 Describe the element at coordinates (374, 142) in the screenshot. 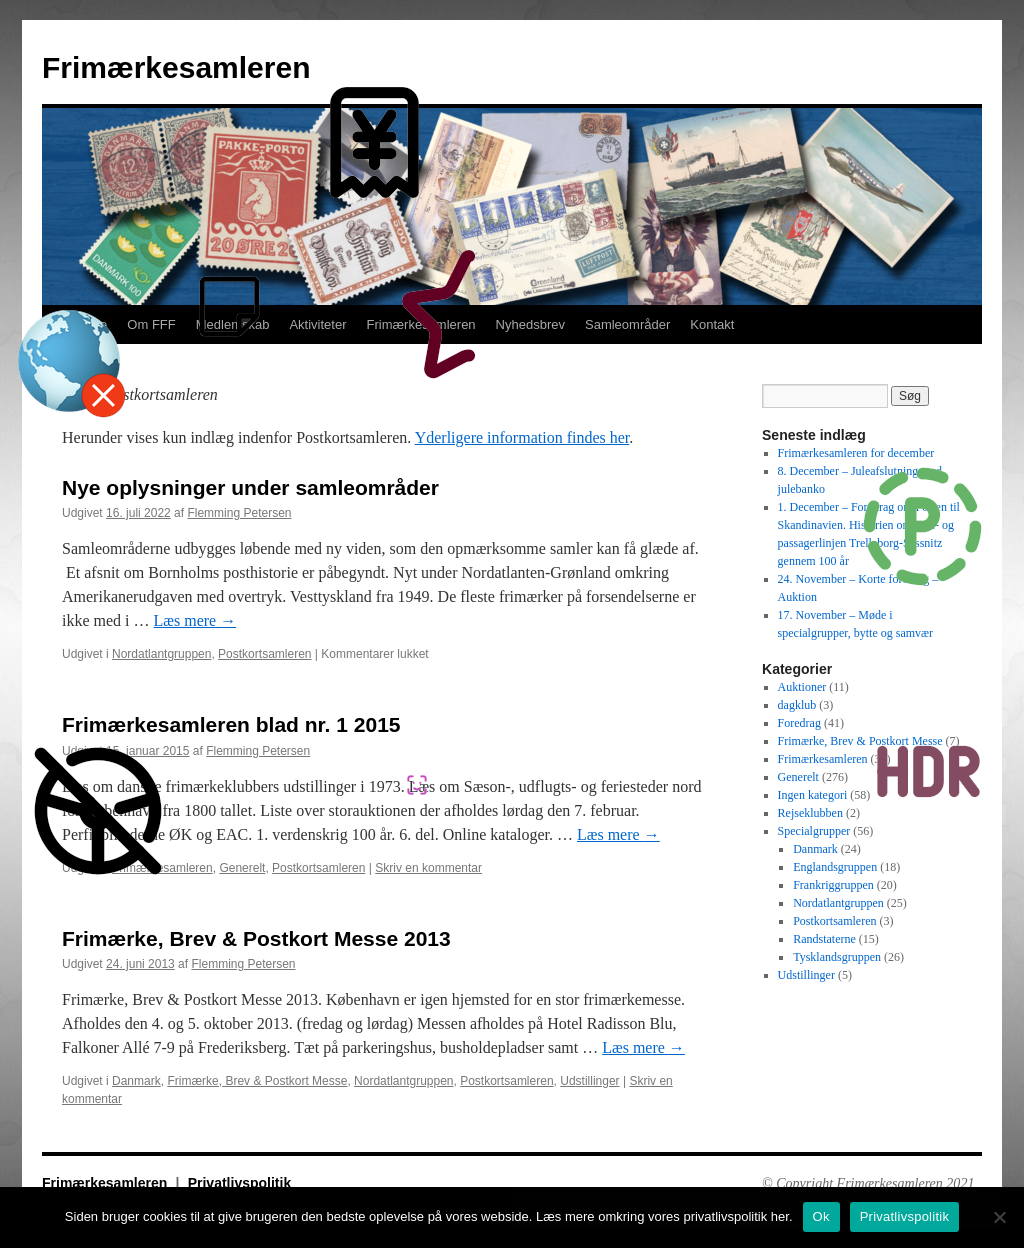

I see `view yen transaction receipt` at that location.